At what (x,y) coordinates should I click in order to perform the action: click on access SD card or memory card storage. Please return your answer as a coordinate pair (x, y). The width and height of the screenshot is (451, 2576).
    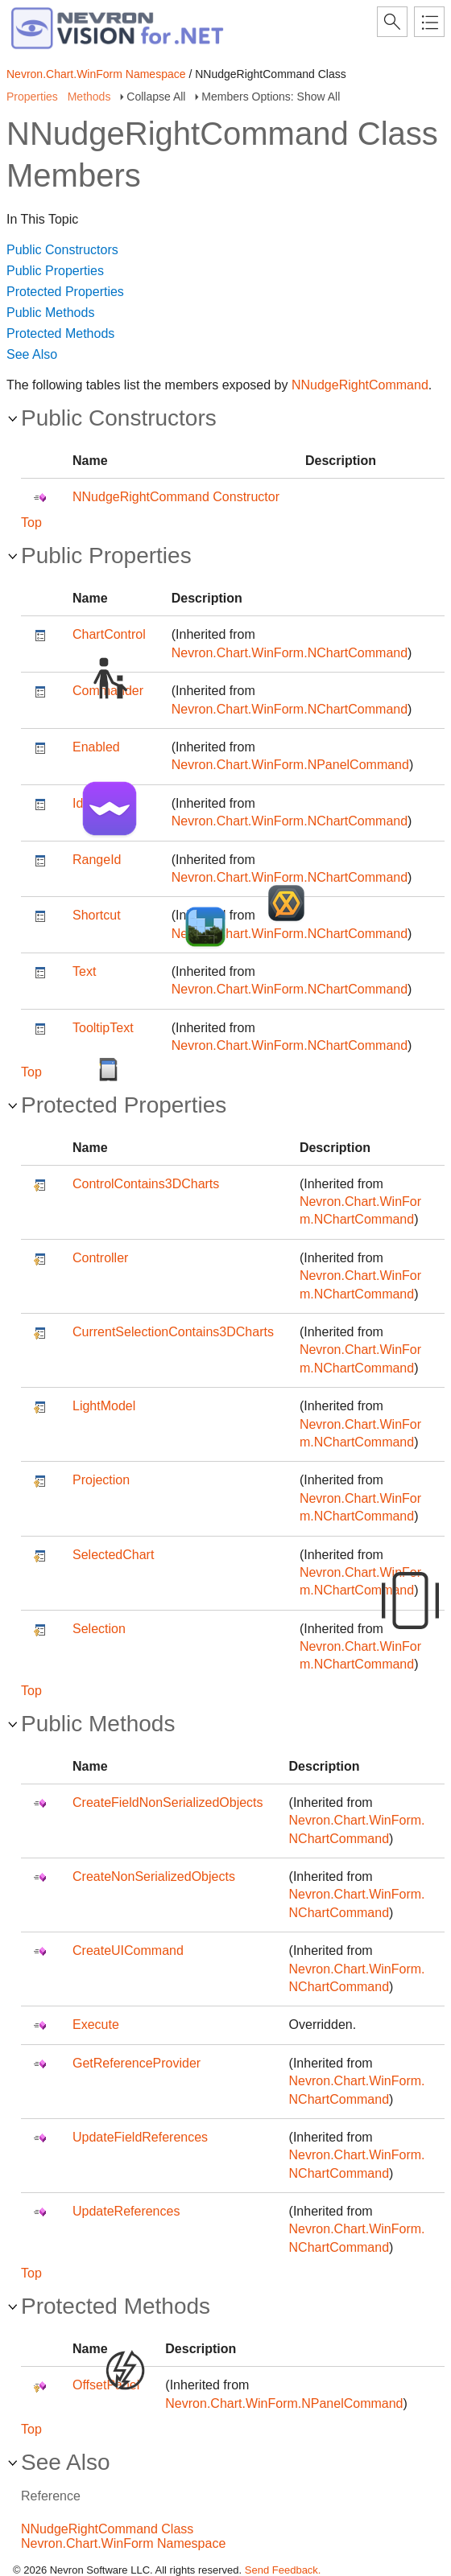
    Looking at the image, I should click on (108, 1069).